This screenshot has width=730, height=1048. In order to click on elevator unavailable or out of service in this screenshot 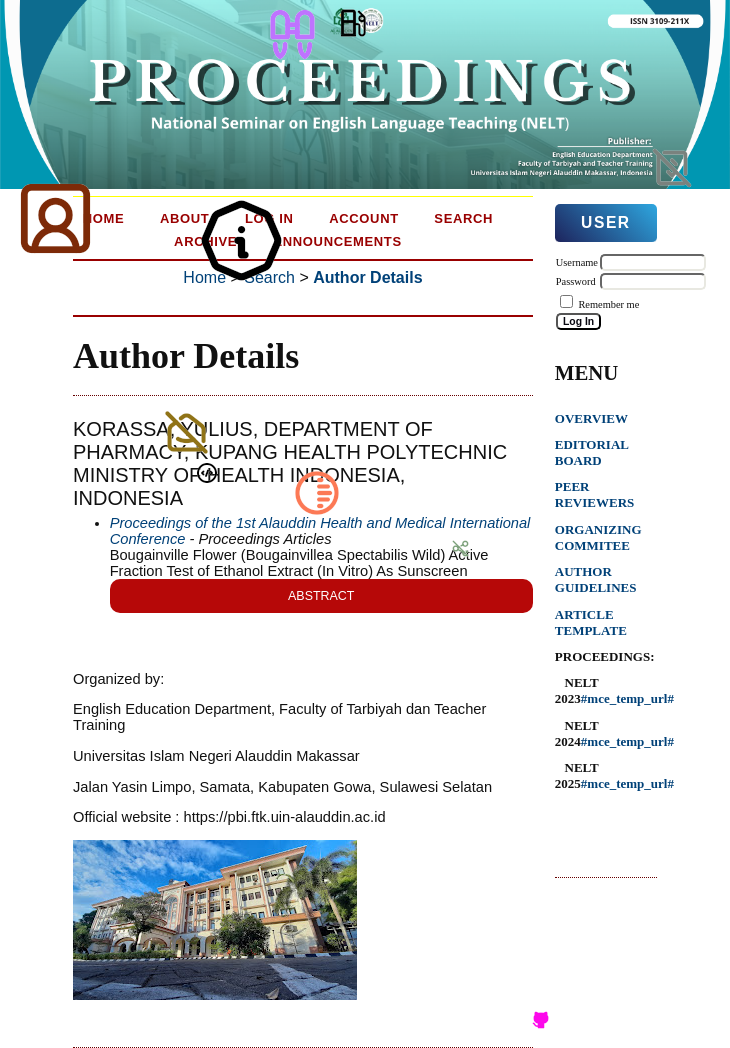, I will do `click(672, 168)`.